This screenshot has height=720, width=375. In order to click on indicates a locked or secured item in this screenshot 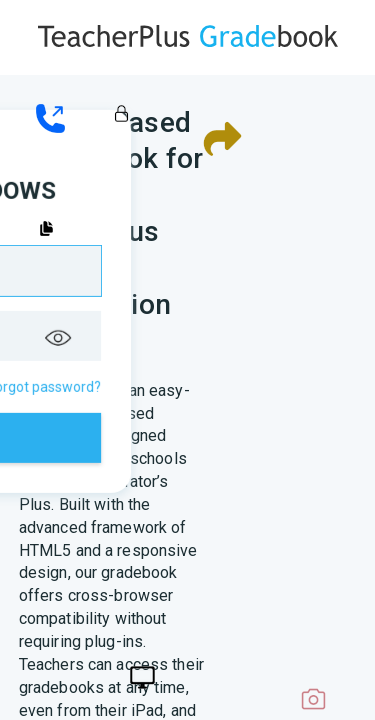, I will do `click(121, 113)`.